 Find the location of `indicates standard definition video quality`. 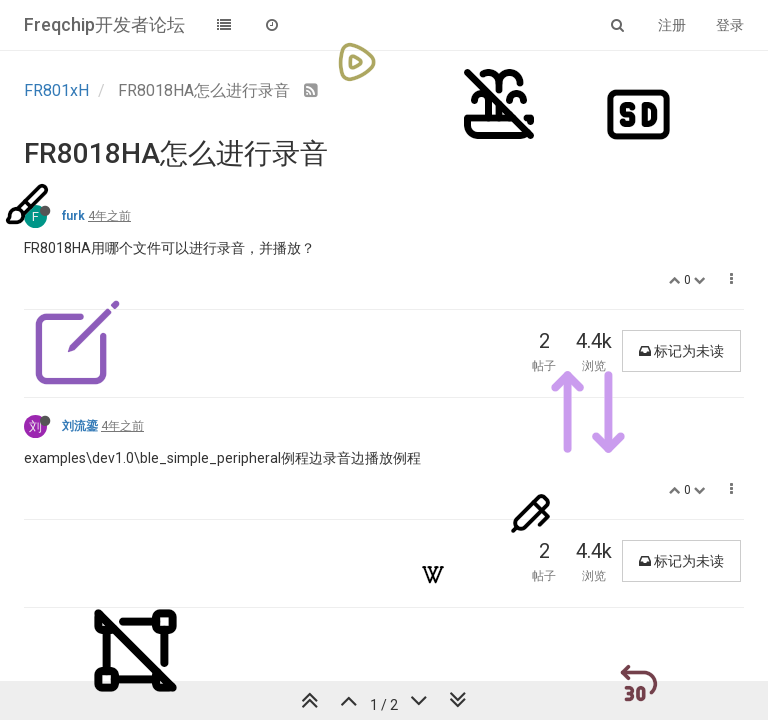

indicates standard definition video quality is located at coordinates (638, 114).